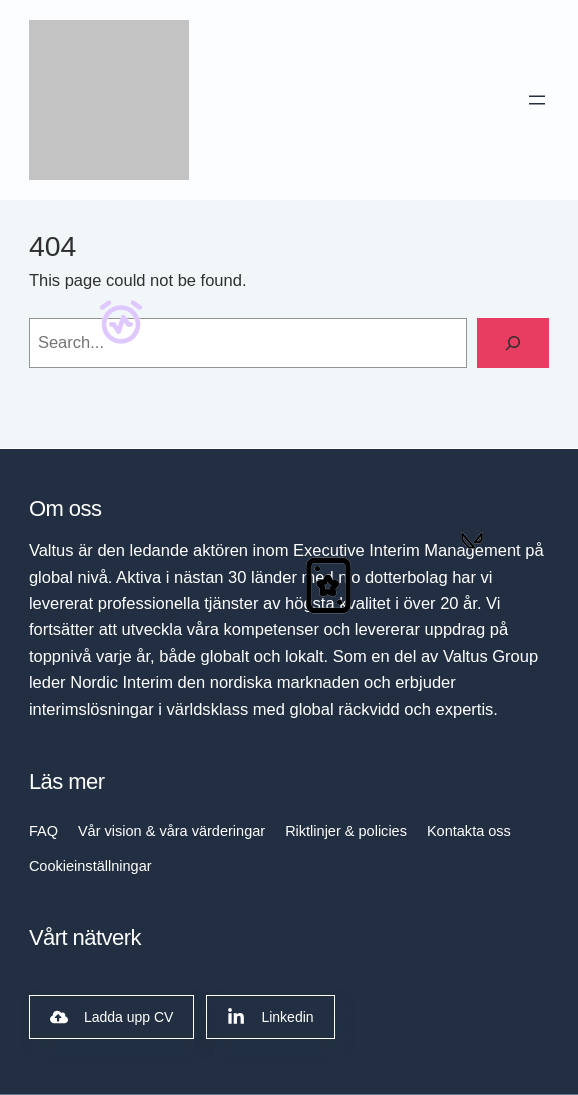 This screenshot has width=578, height=1095. Describe the element at coordinates (328, 585) in the screenshot. I see `view starred or favorite card in a card game` at that location.